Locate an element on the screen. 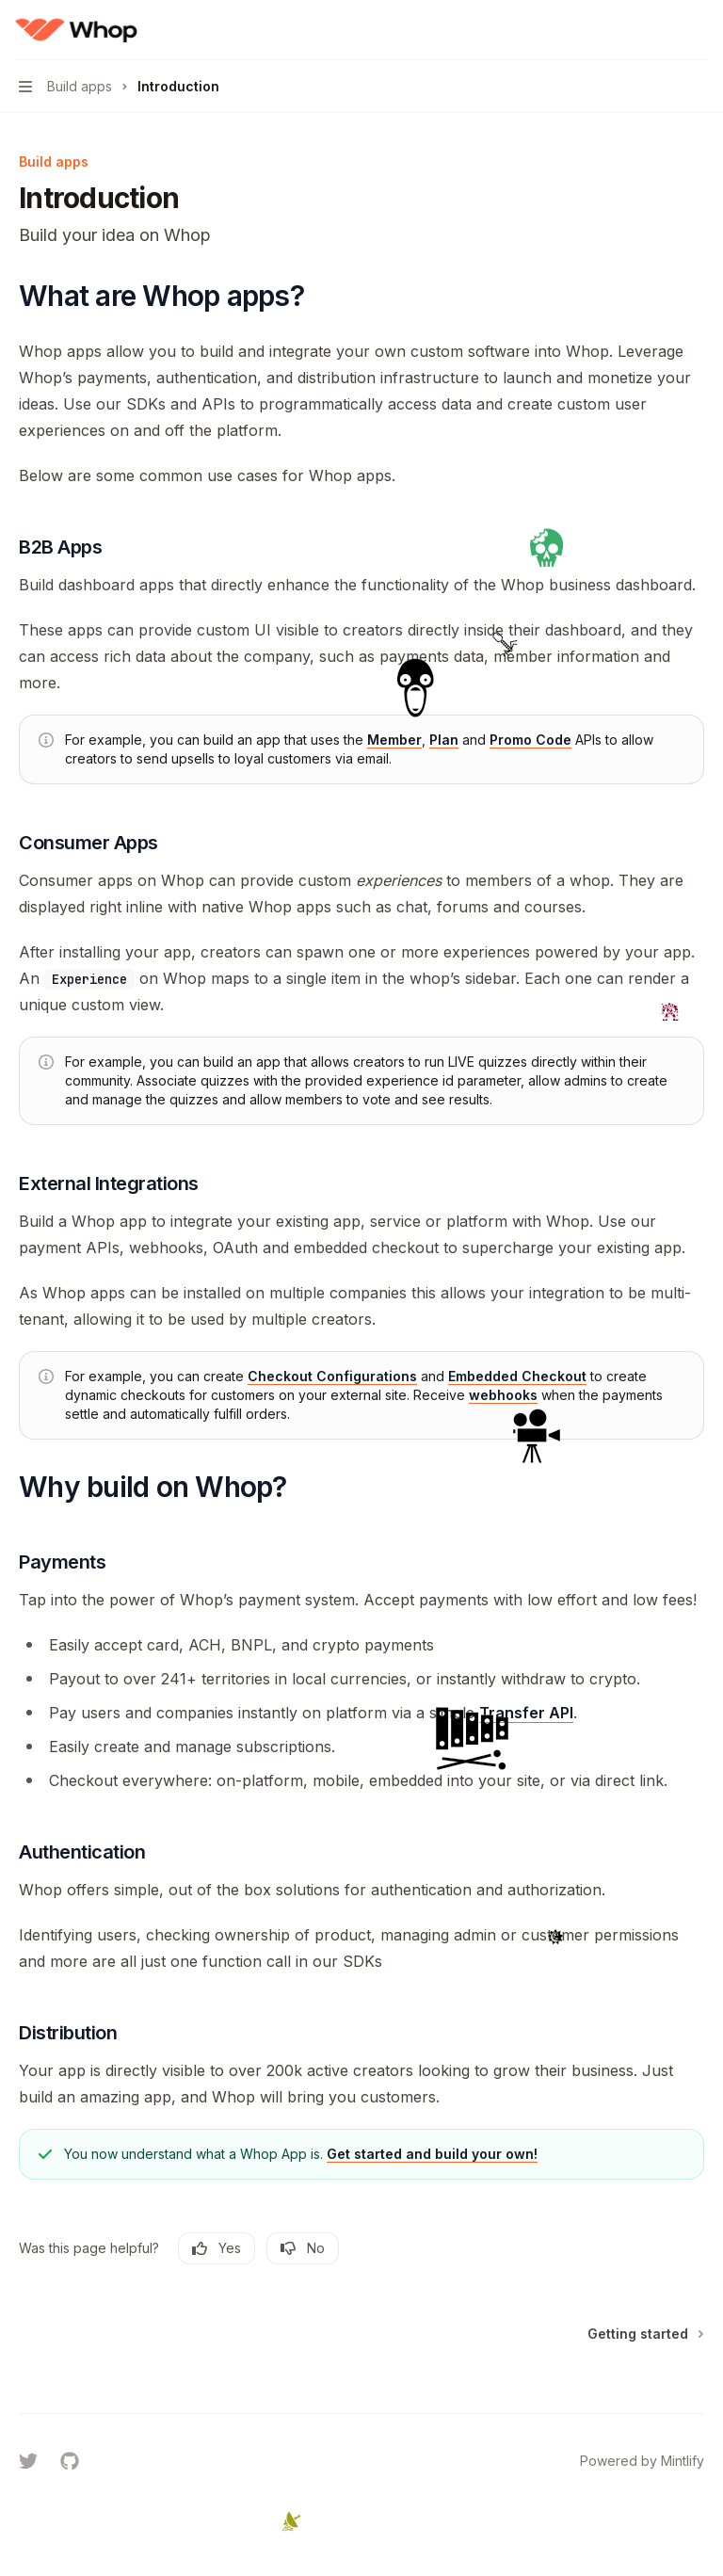  ice golem character or unit in a game is located at coordinates (669, 1011).